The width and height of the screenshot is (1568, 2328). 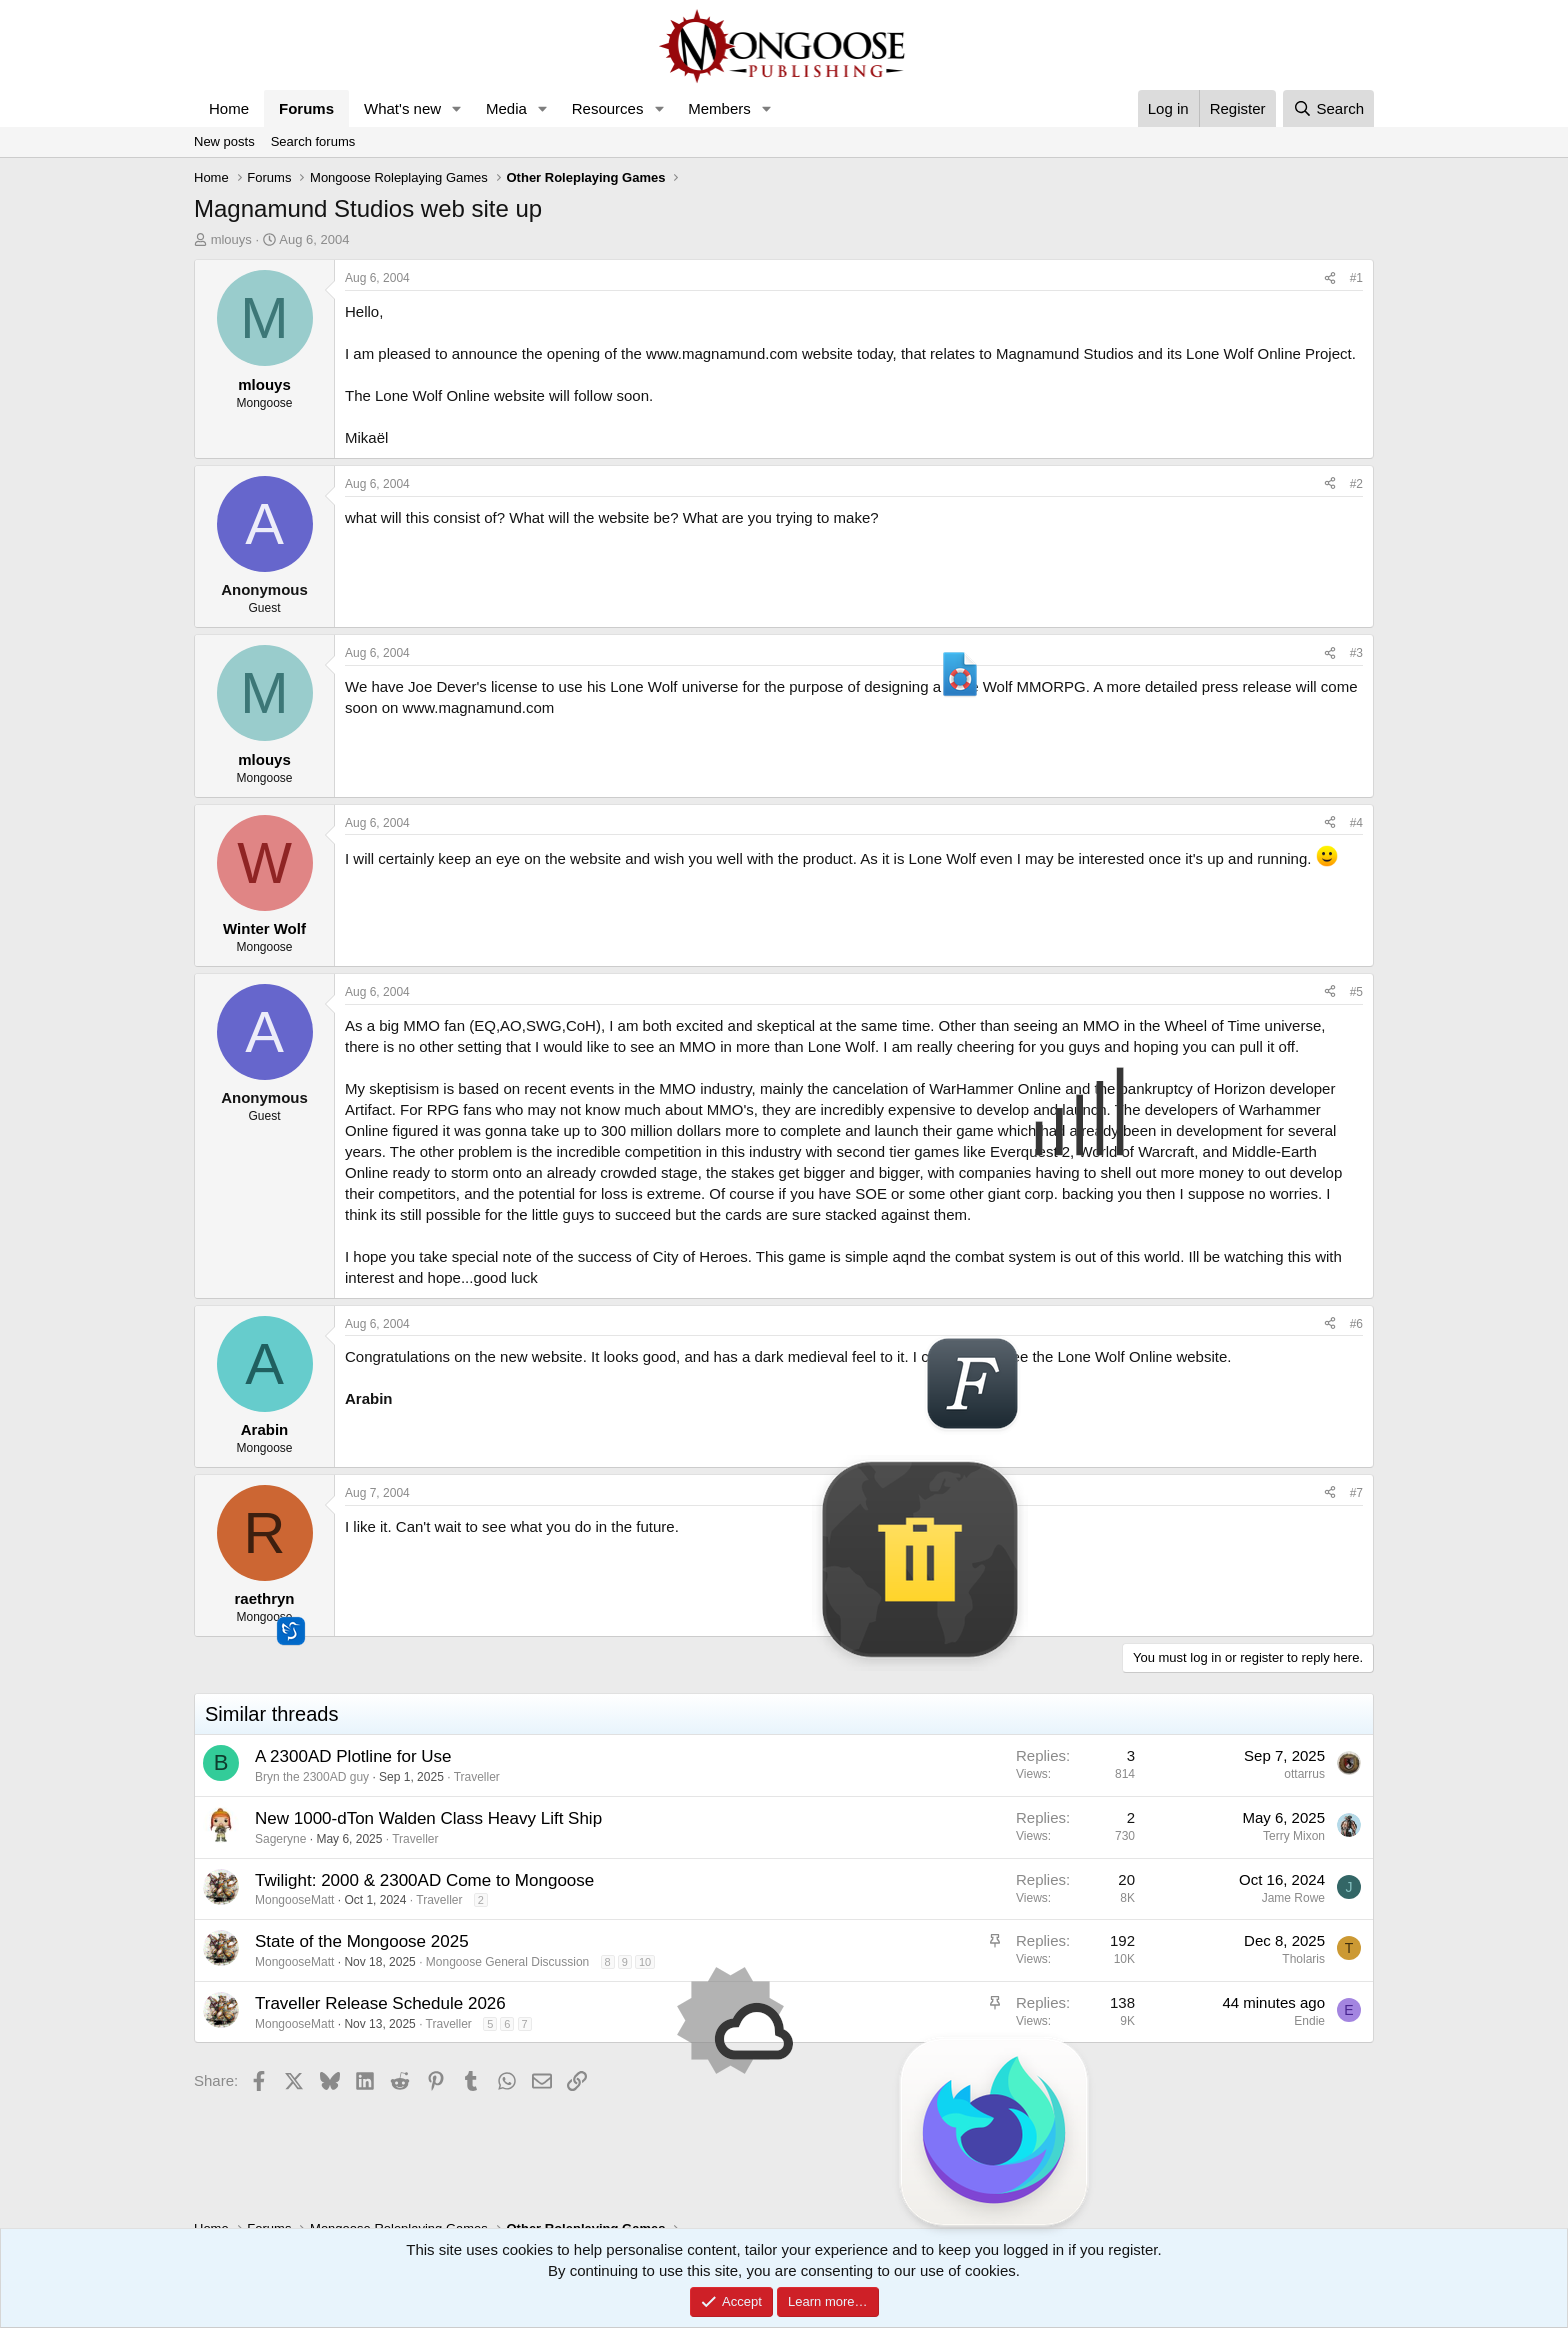 I want to click on open firefox nightly browser, so click(x=994, y=2132).